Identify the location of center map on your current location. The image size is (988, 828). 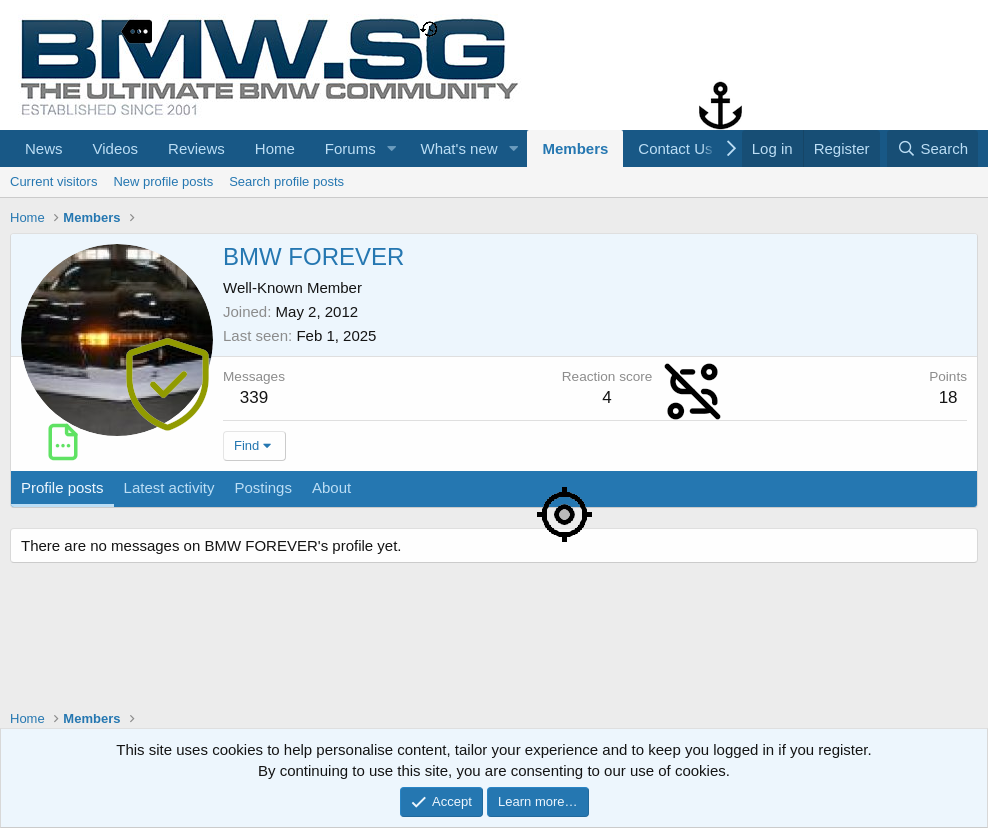
(564, 514).